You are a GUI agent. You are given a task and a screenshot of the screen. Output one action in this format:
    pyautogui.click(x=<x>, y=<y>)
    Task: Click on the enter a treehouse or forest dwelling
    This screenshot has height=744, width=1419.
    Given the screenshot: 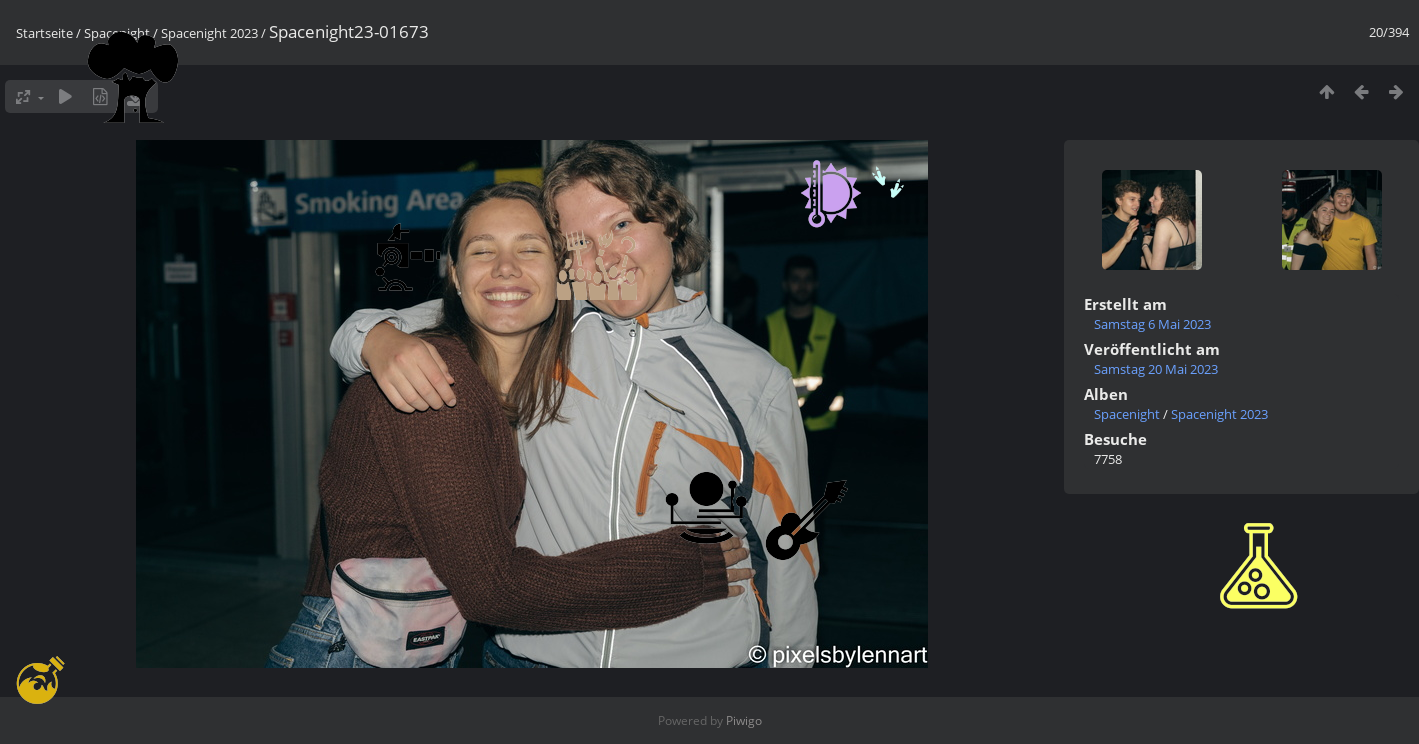 What is the action you would take?
    pyautogui.click(x=132, y=75)
    